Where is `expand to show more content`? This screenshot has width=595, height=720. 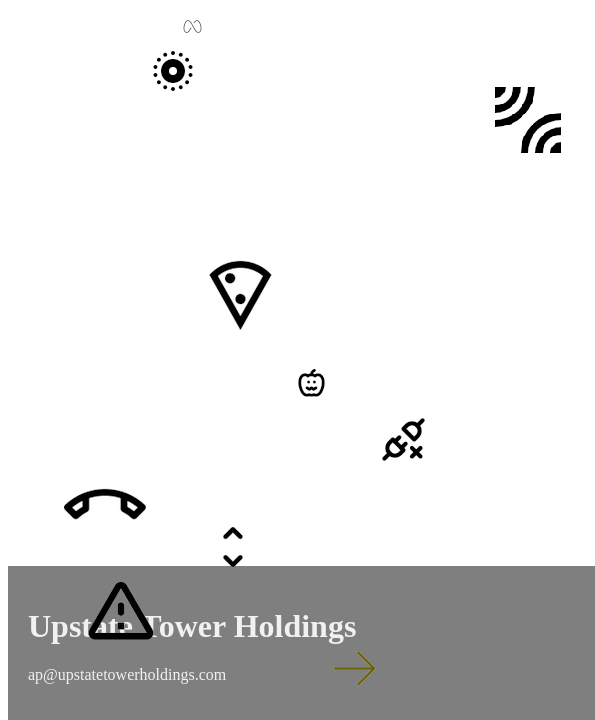
expand to show more content is located at coordinates (233, 547).